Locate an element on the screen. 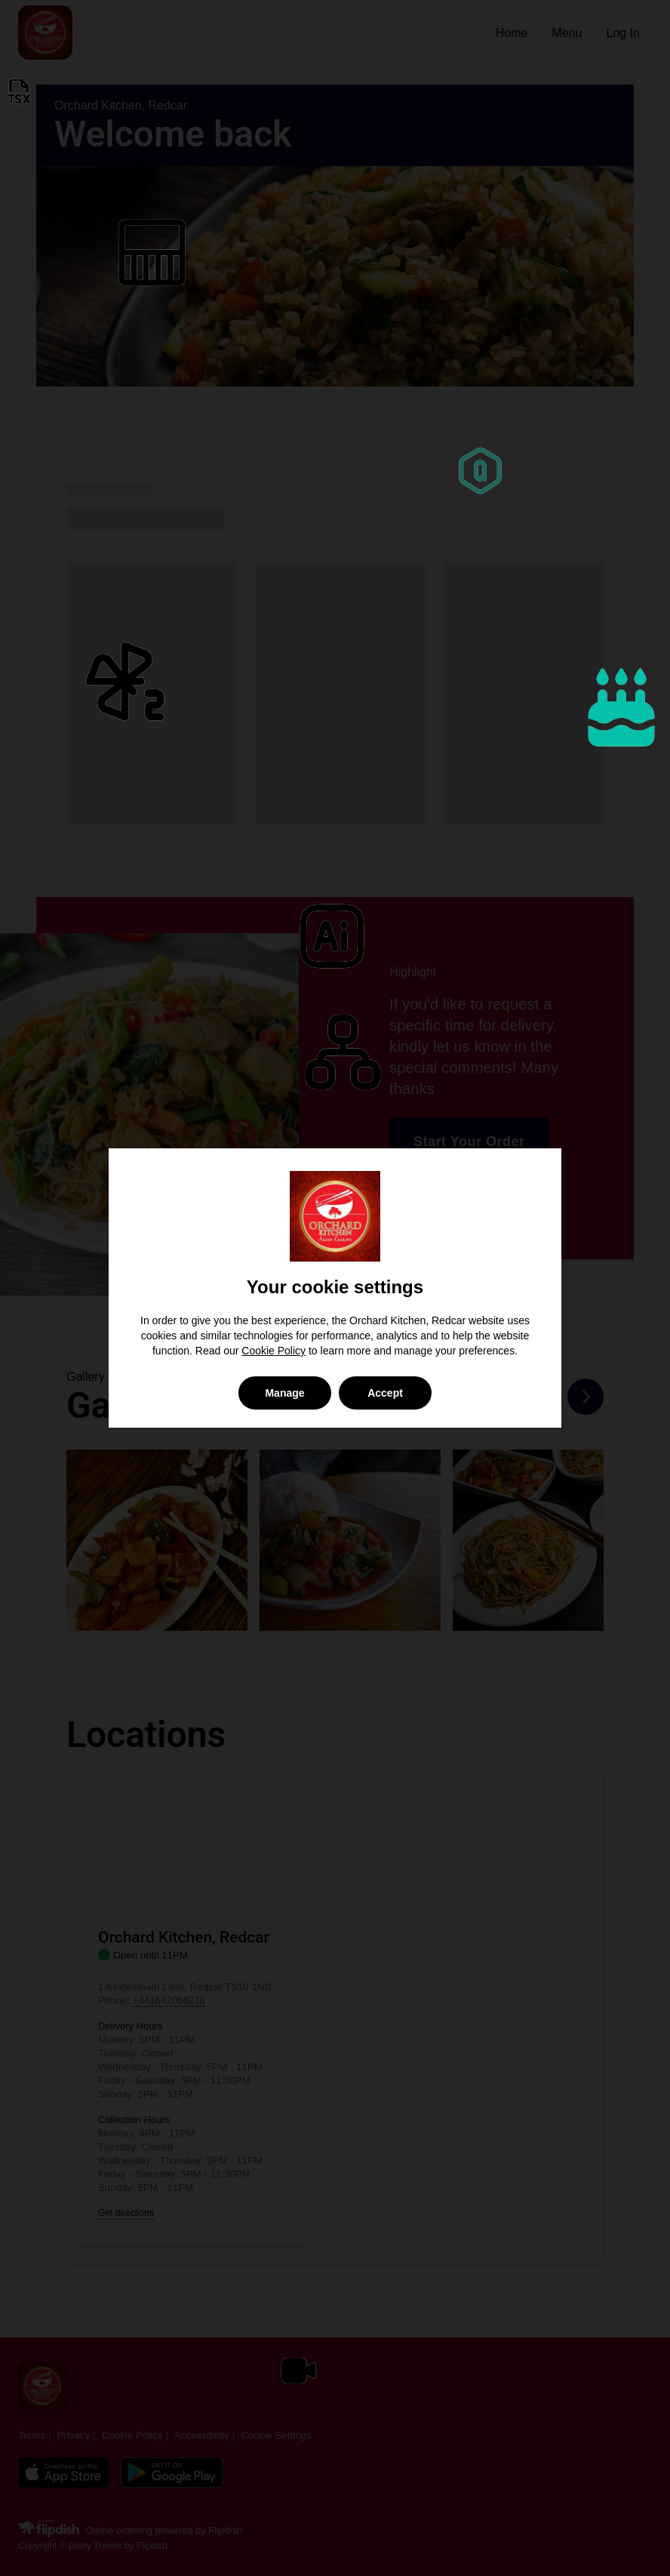  indicates a Q-labeled category or section is located at coordinates (480, 470).